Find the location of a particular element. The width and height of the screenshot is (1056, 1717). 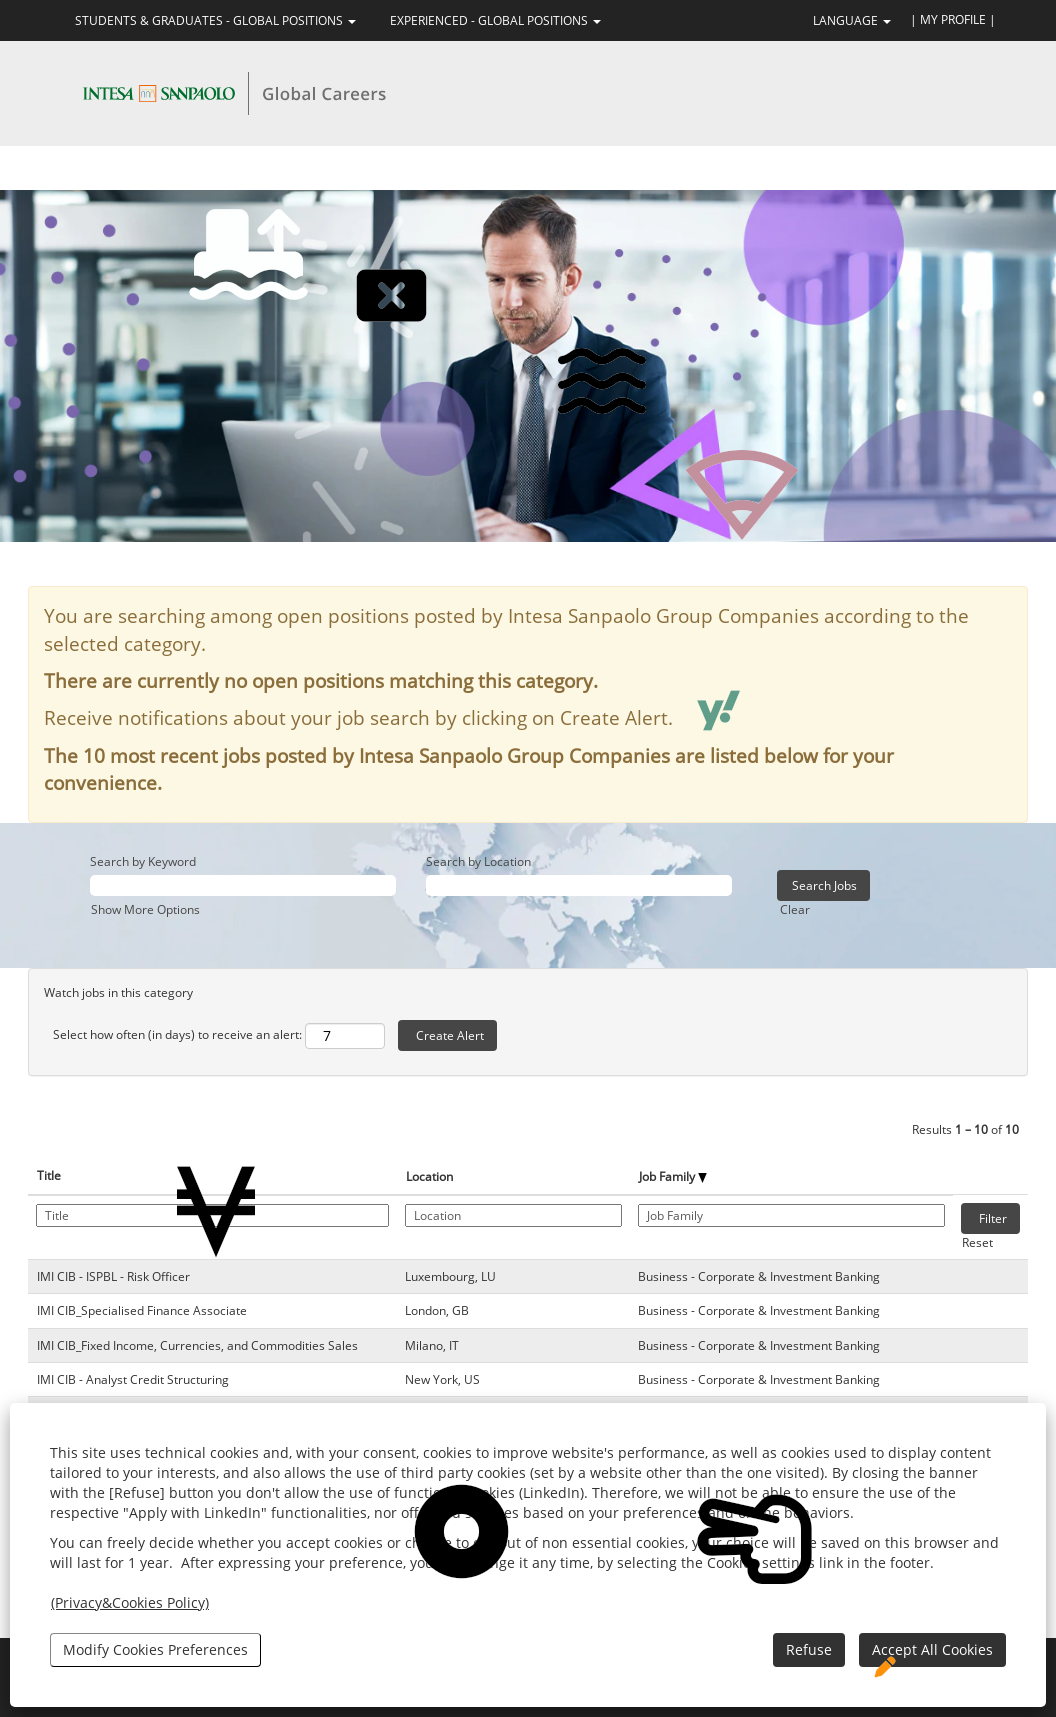

indicates water or aquatic features is located at coordinates (602, 381).